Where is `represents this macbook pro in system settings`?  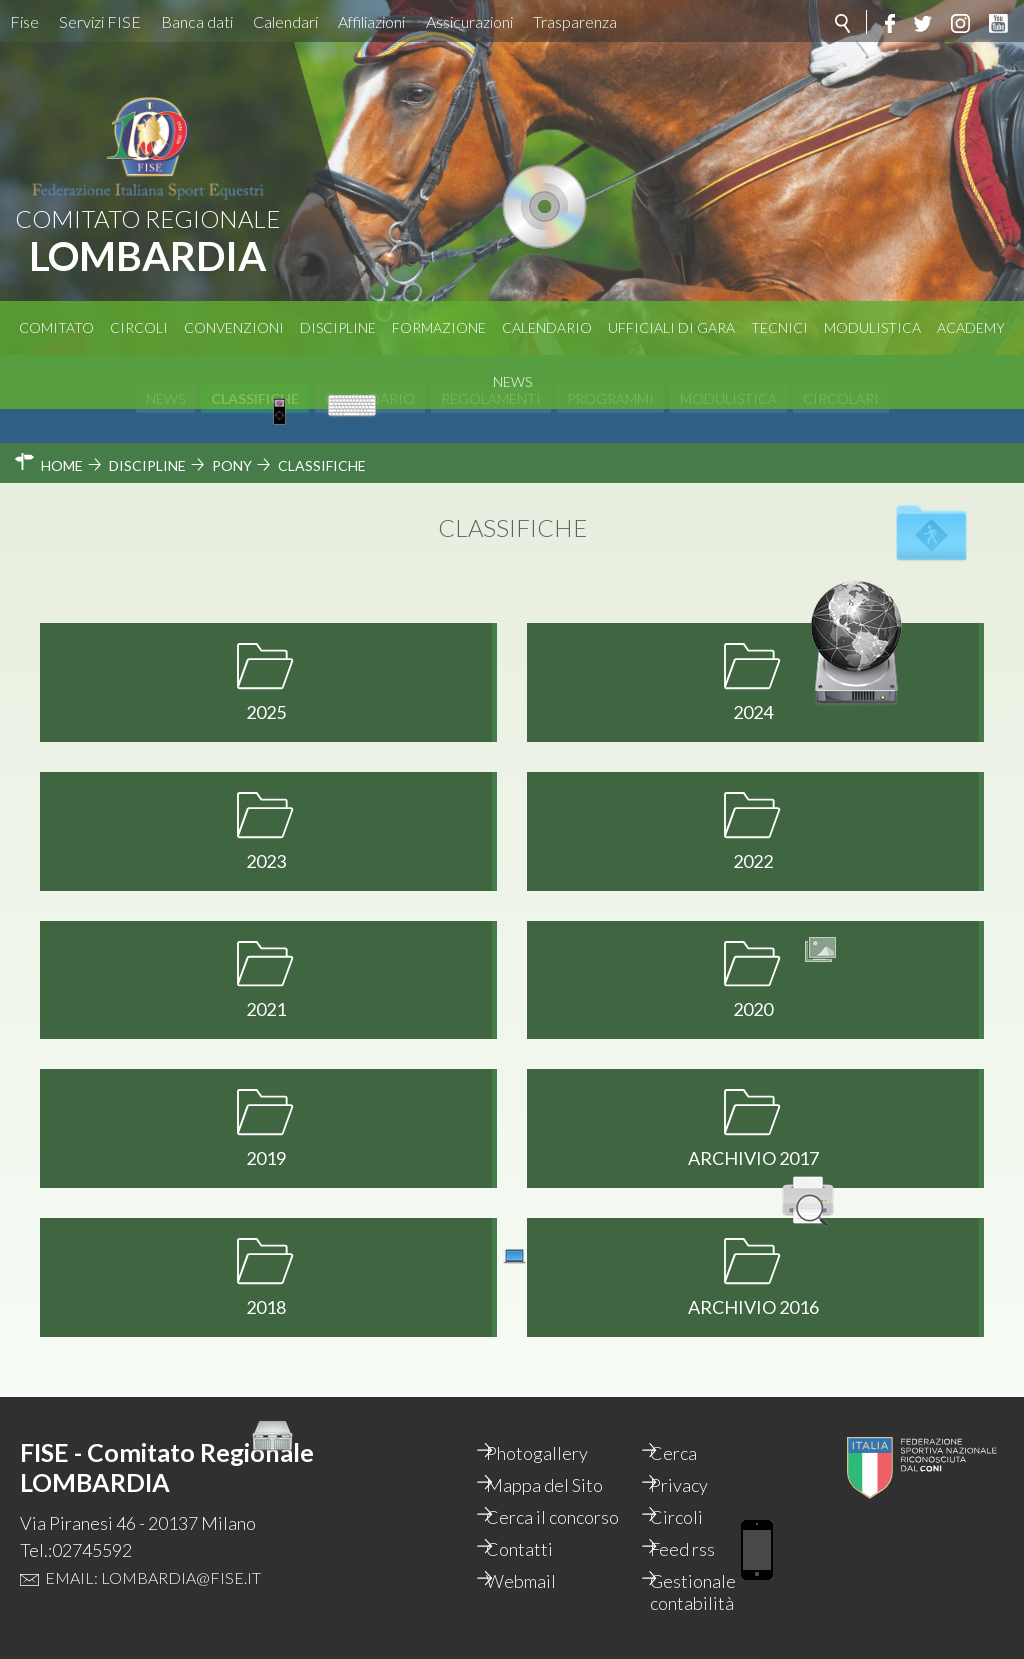
represents this macbook pro in system settings is located at coordinates (514, 1254).